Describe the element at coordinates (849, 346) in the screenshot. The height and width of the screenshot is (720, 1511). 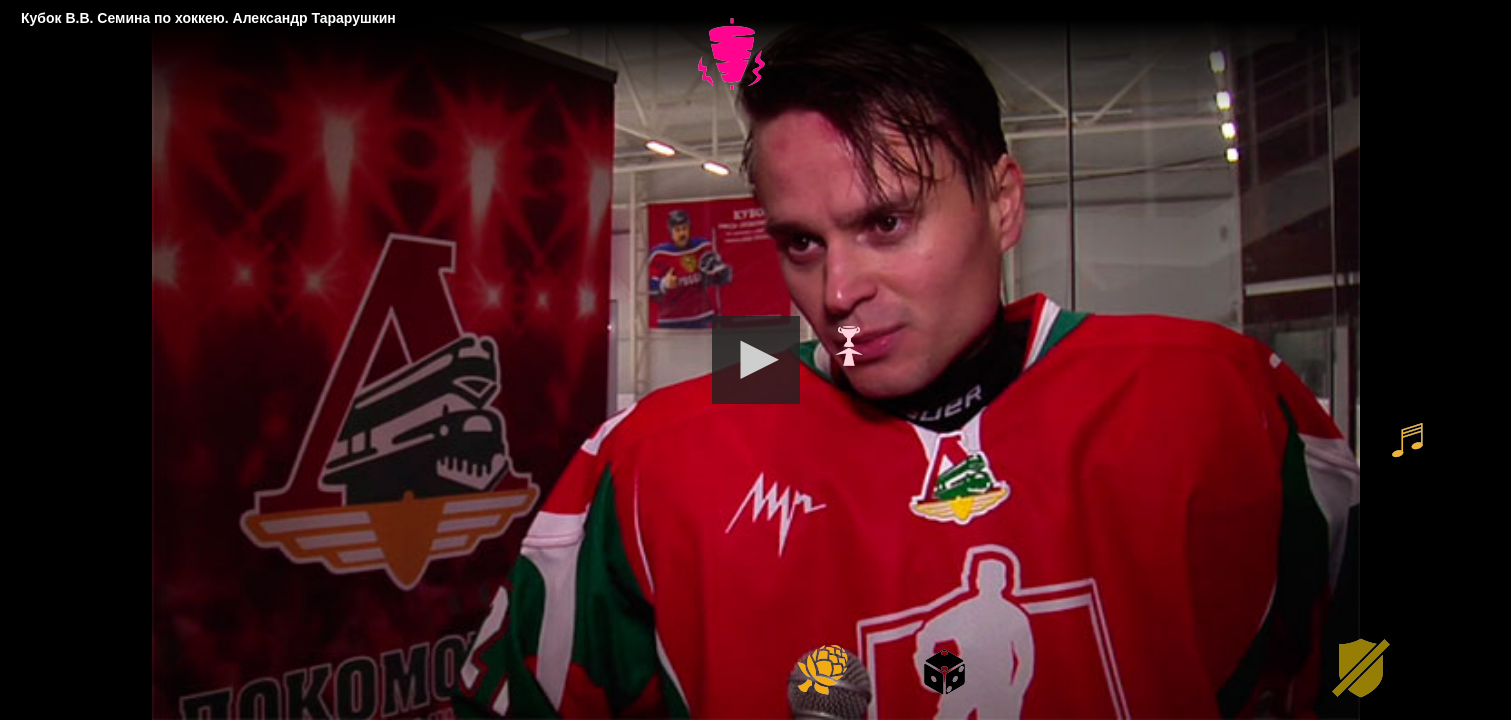
I see `view achievement goals` at that location.